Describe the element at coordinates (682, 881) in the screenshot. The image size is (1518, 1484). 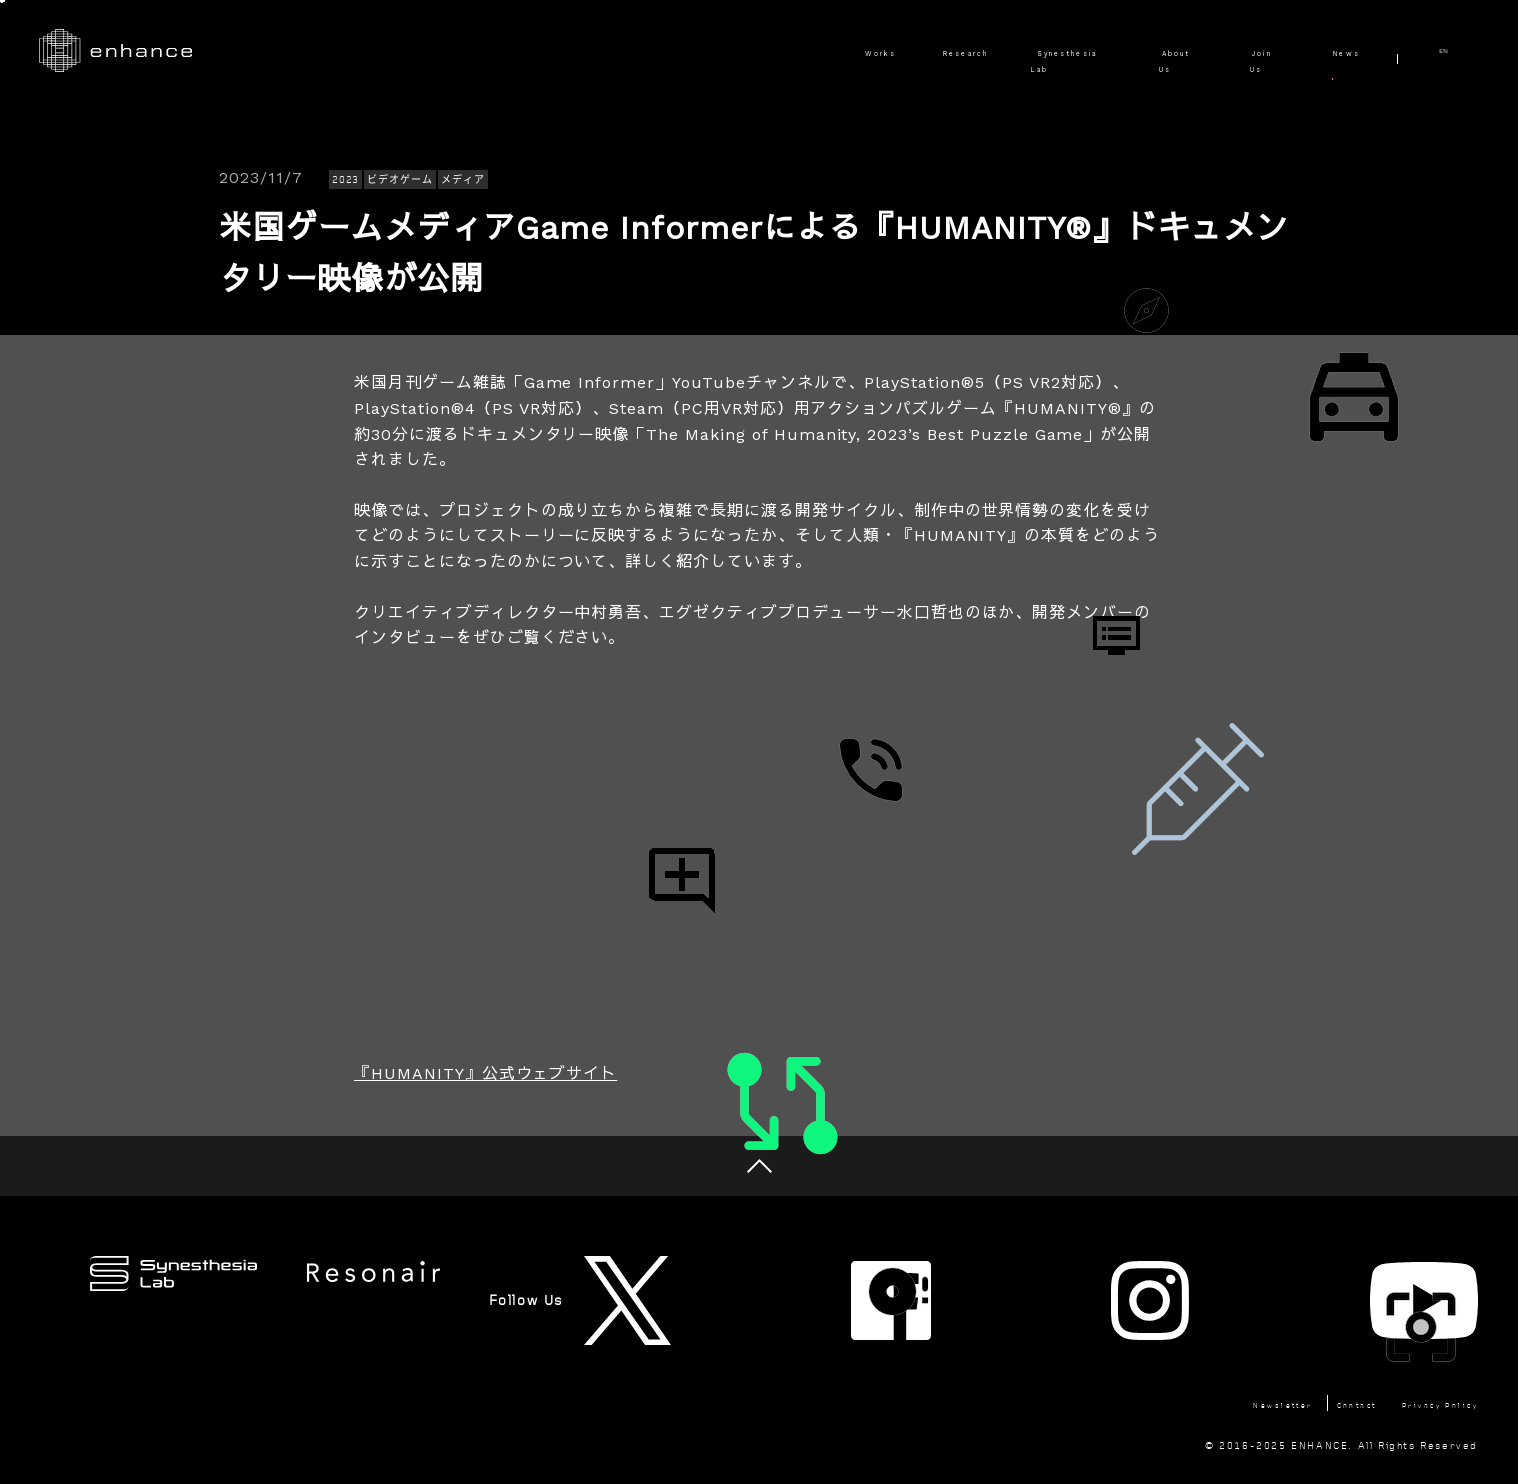
I see `add a new comment` at that location.